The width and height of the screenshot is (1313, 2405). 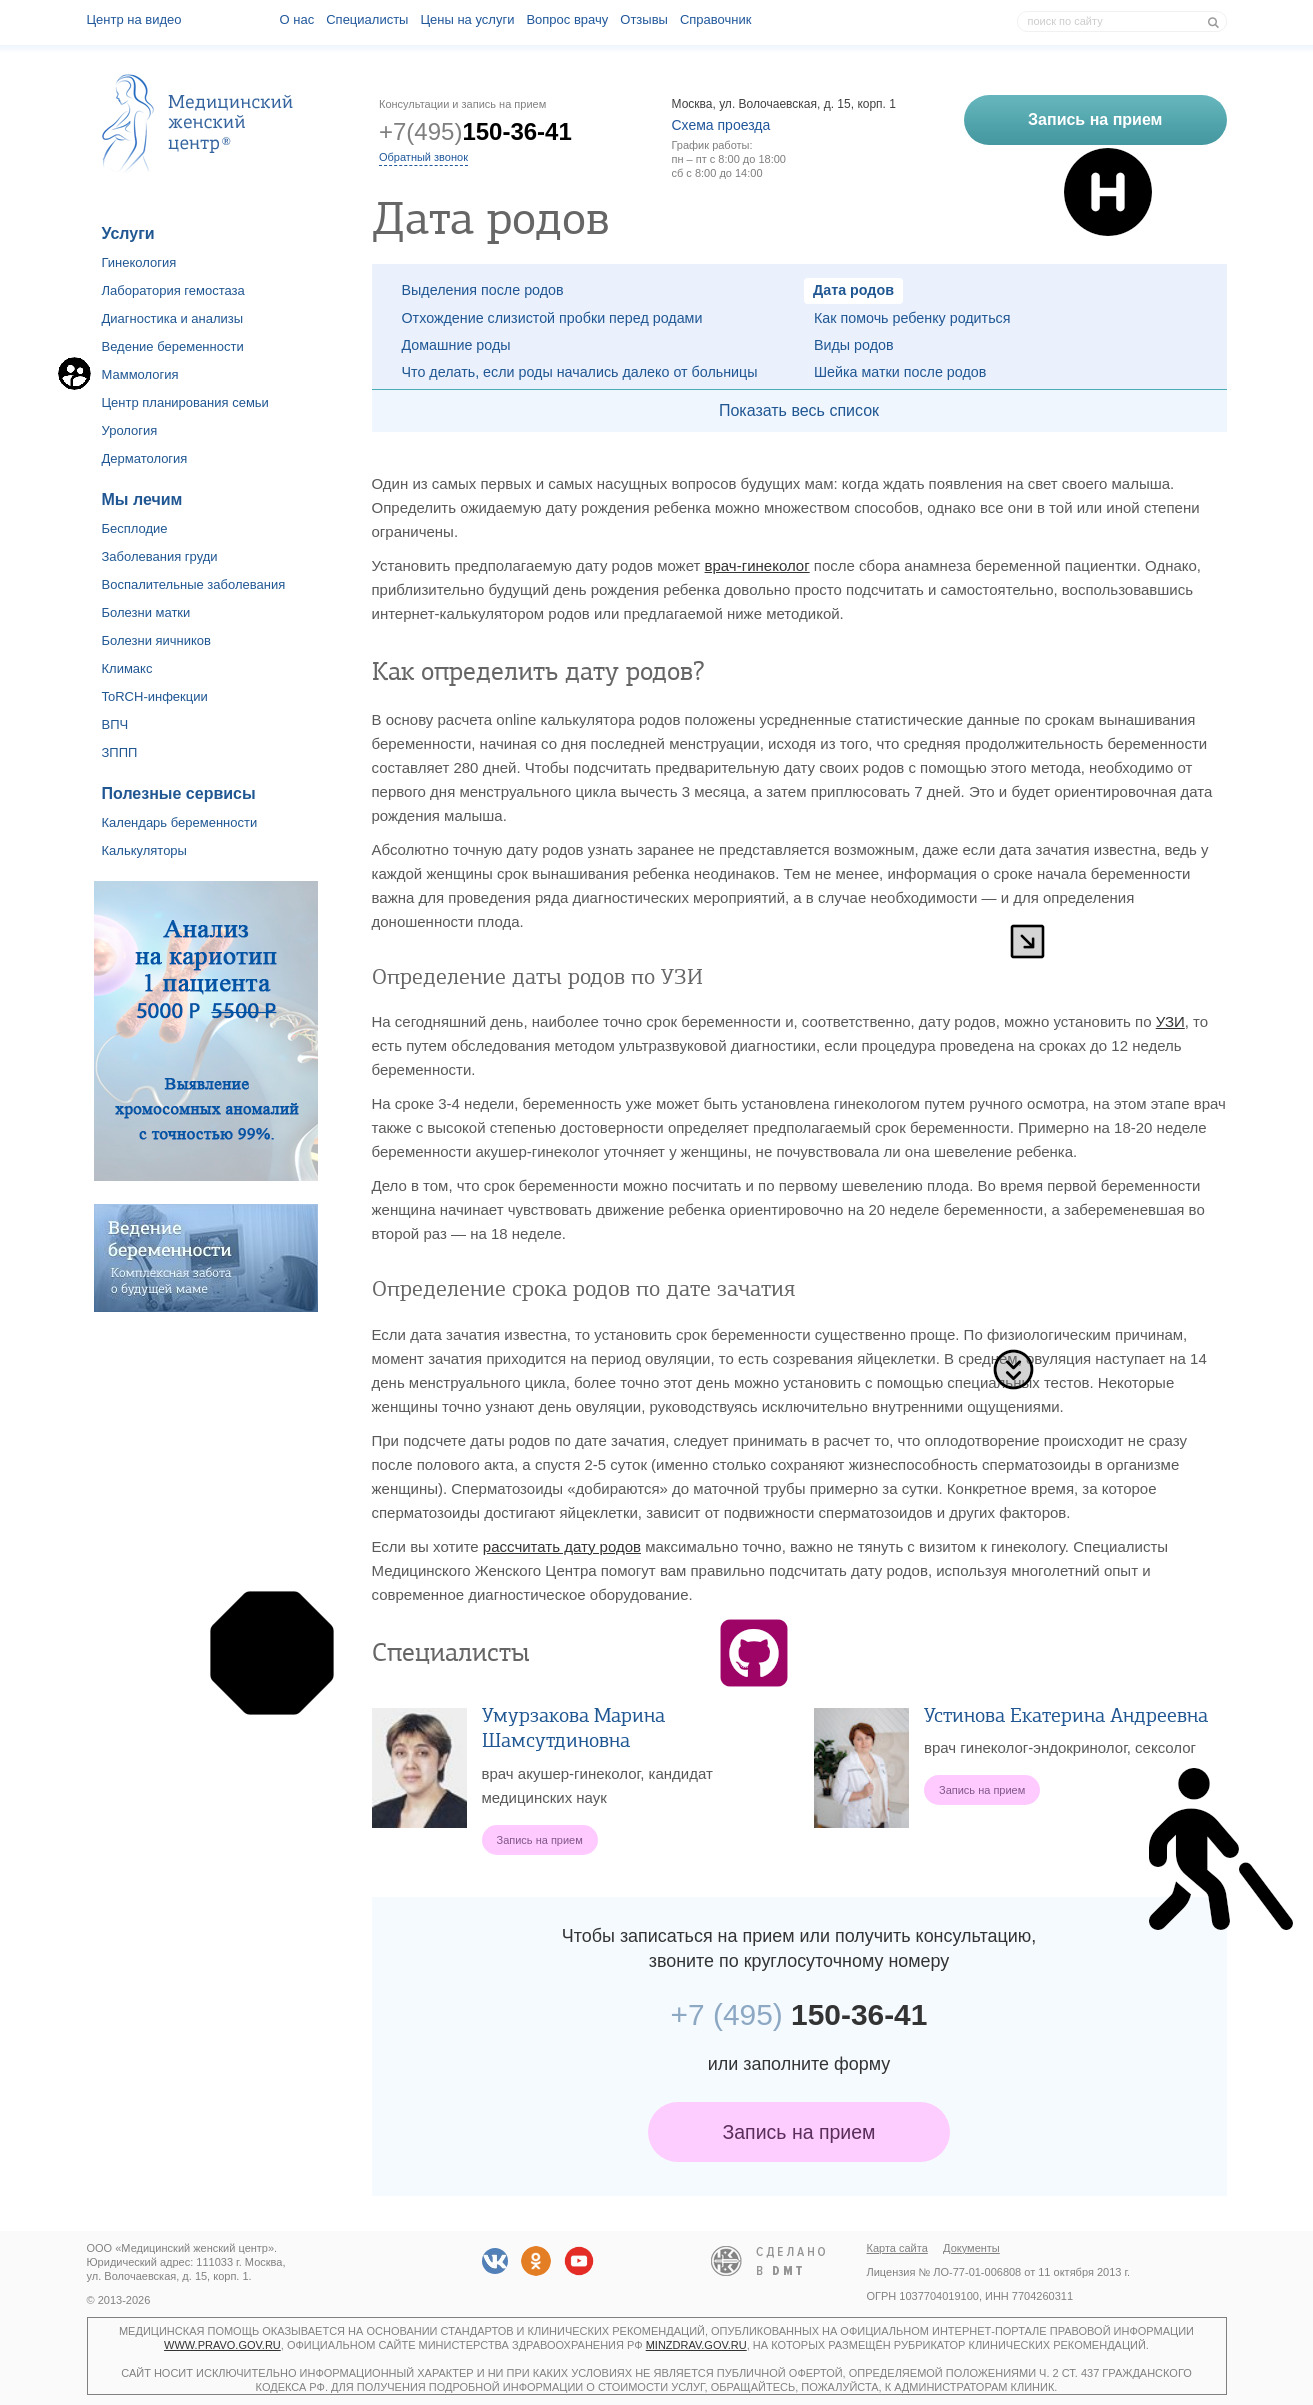 I want to click on navigate to the bottom-right section, so click(x=1027, y=941).